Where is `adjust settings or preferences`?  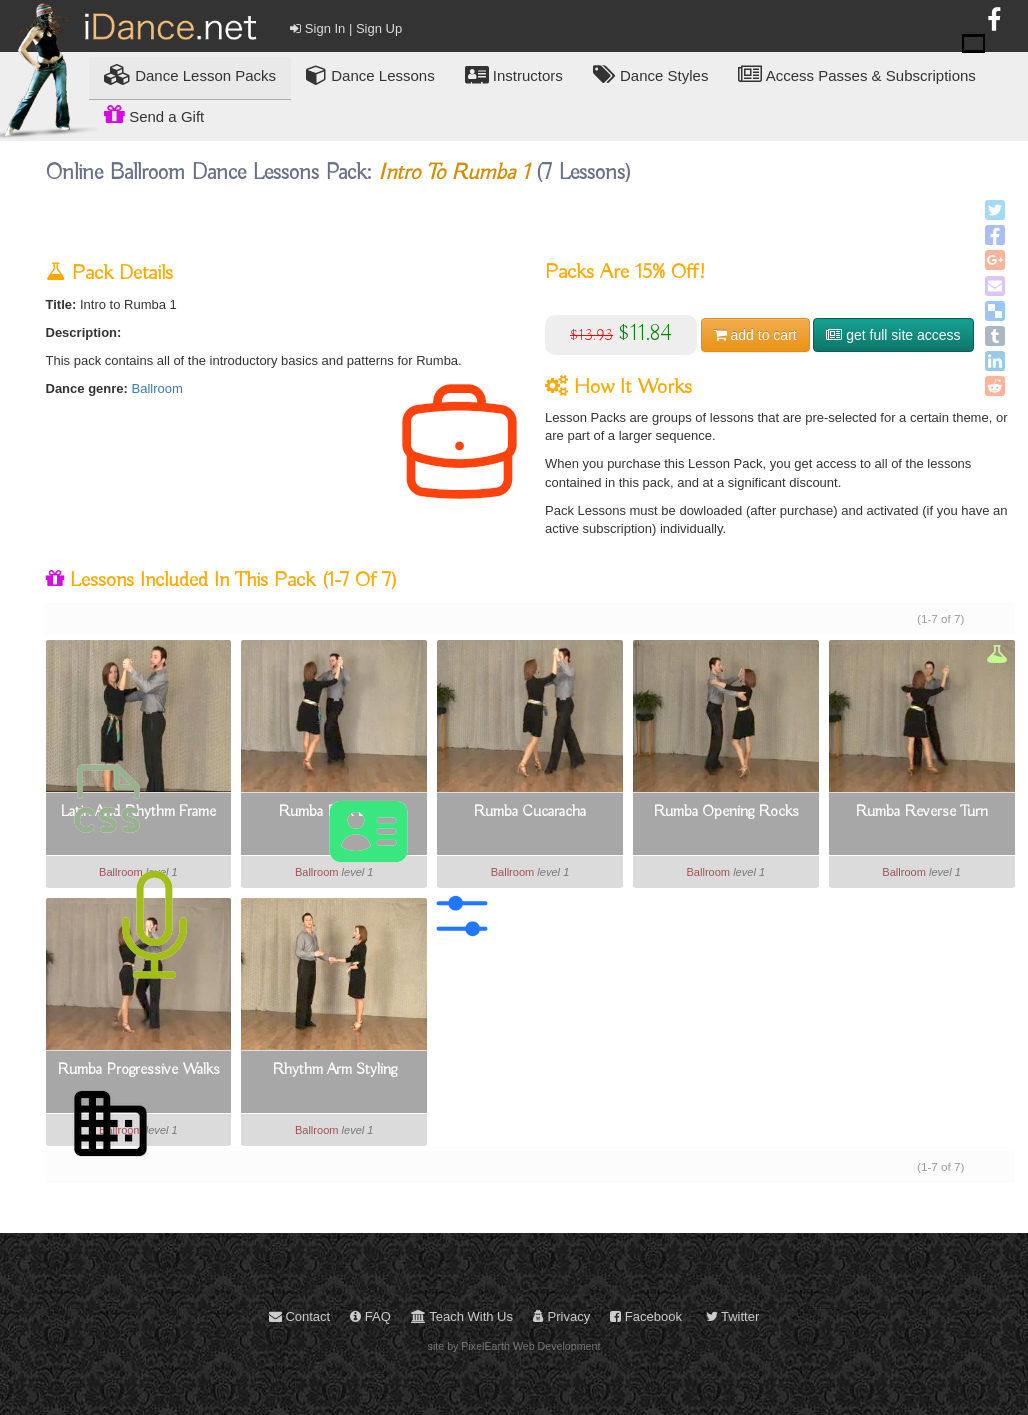
adjust settings or preferences is located at coordinates (462, 916).